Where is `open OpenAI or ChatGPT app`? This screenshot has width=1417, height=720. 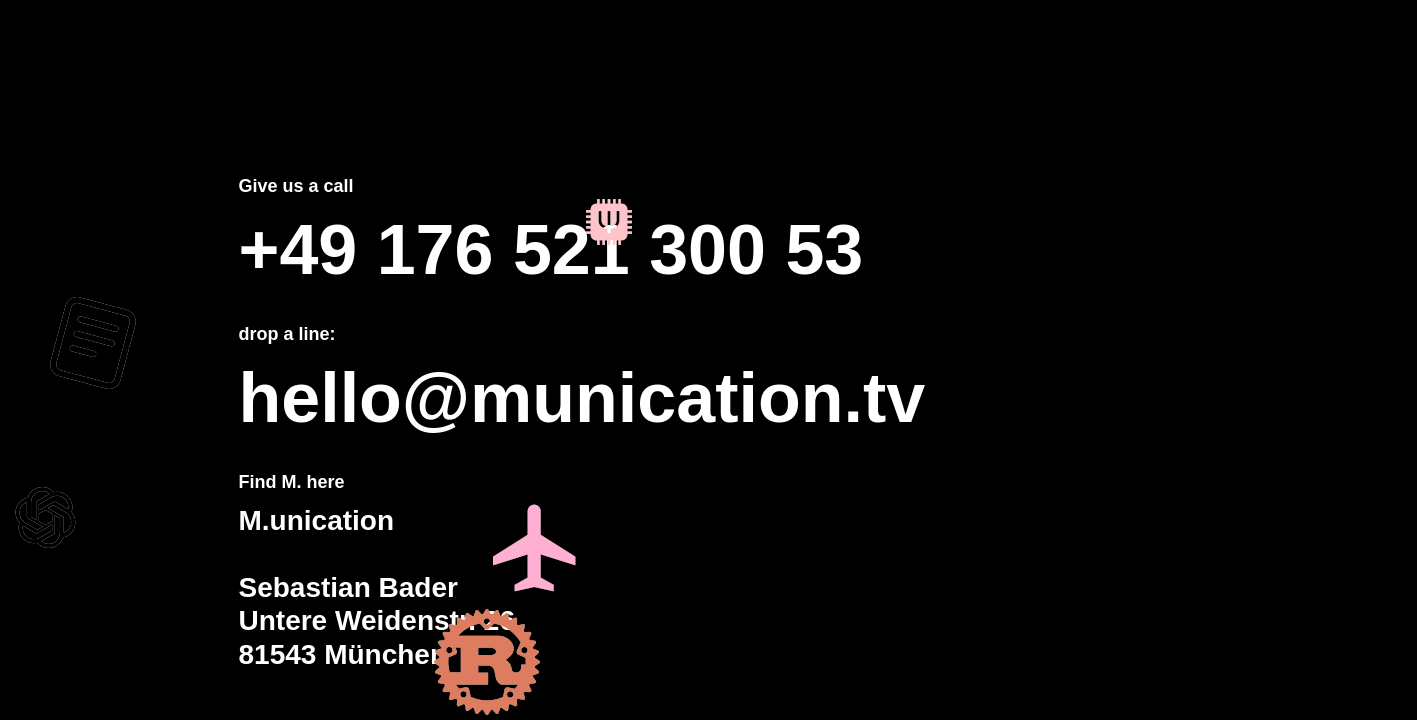 open OpenAI or ChatGPT app is located at coordinates (45, 517).